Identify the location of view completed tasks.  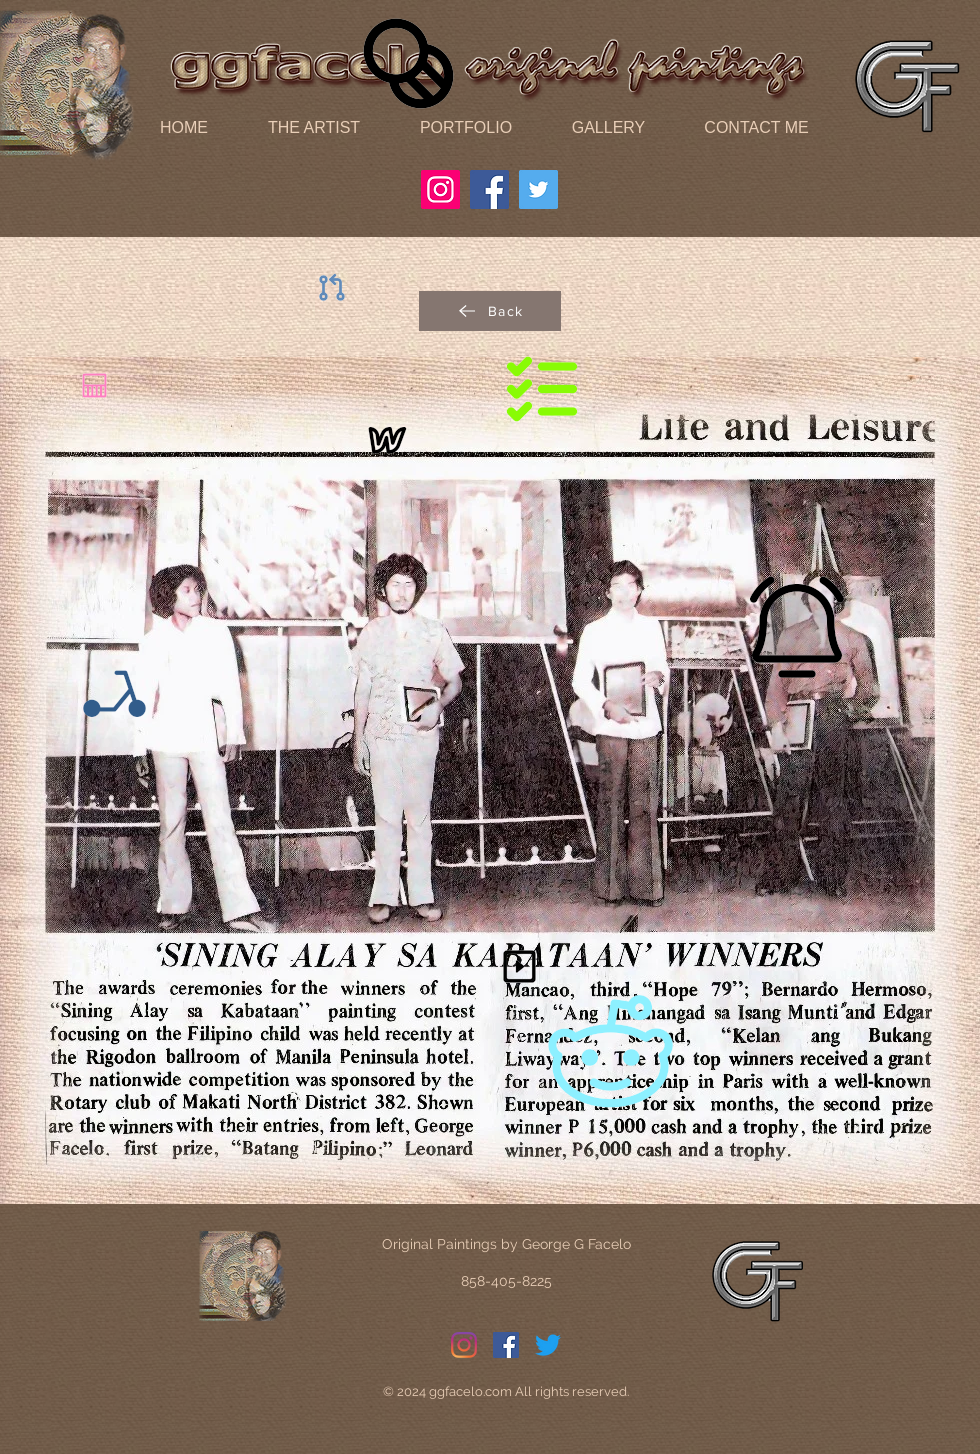
(542, 389).